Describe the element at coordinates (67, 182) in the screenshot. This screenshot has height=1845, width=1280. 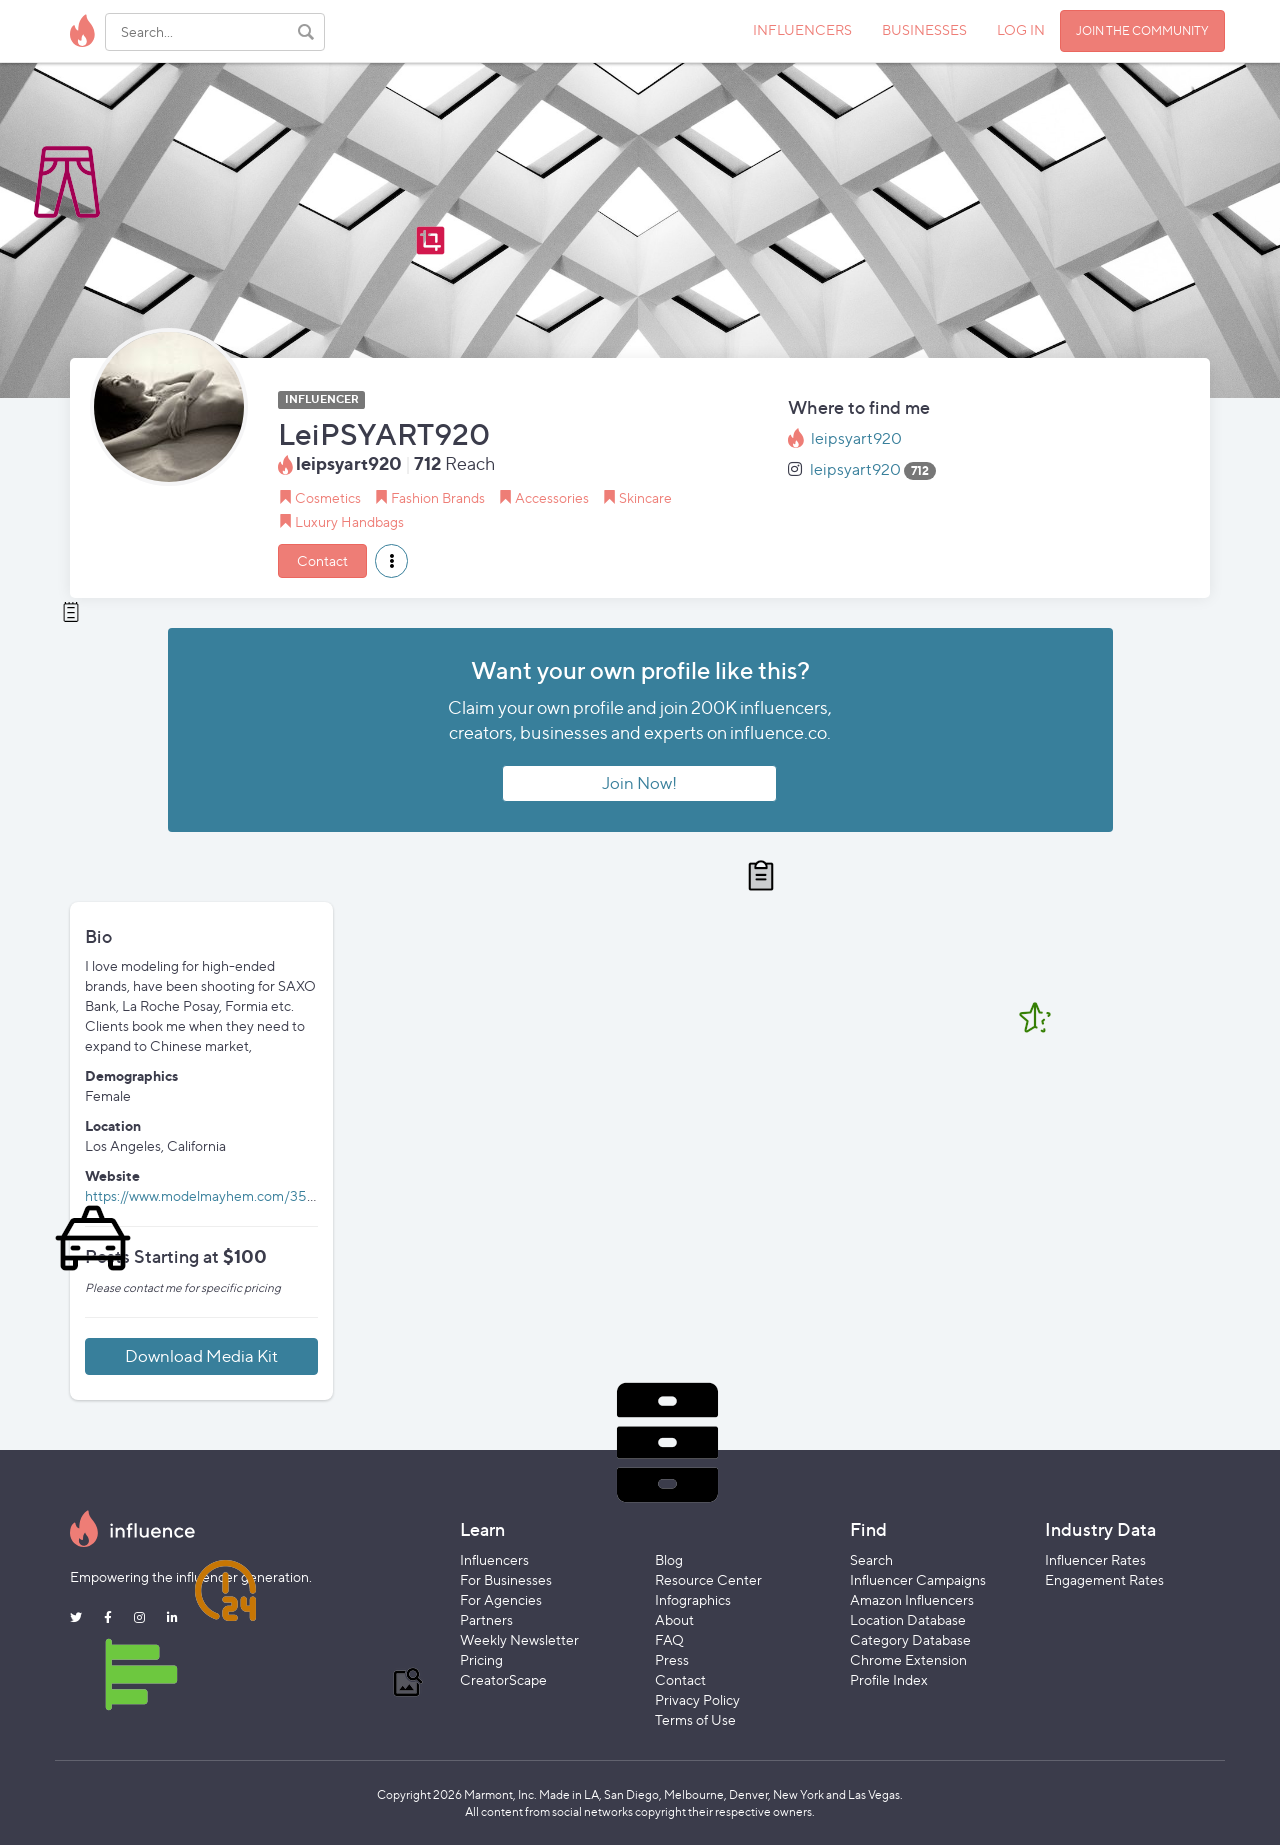
I see `browse pants or bottoms category` at that location.